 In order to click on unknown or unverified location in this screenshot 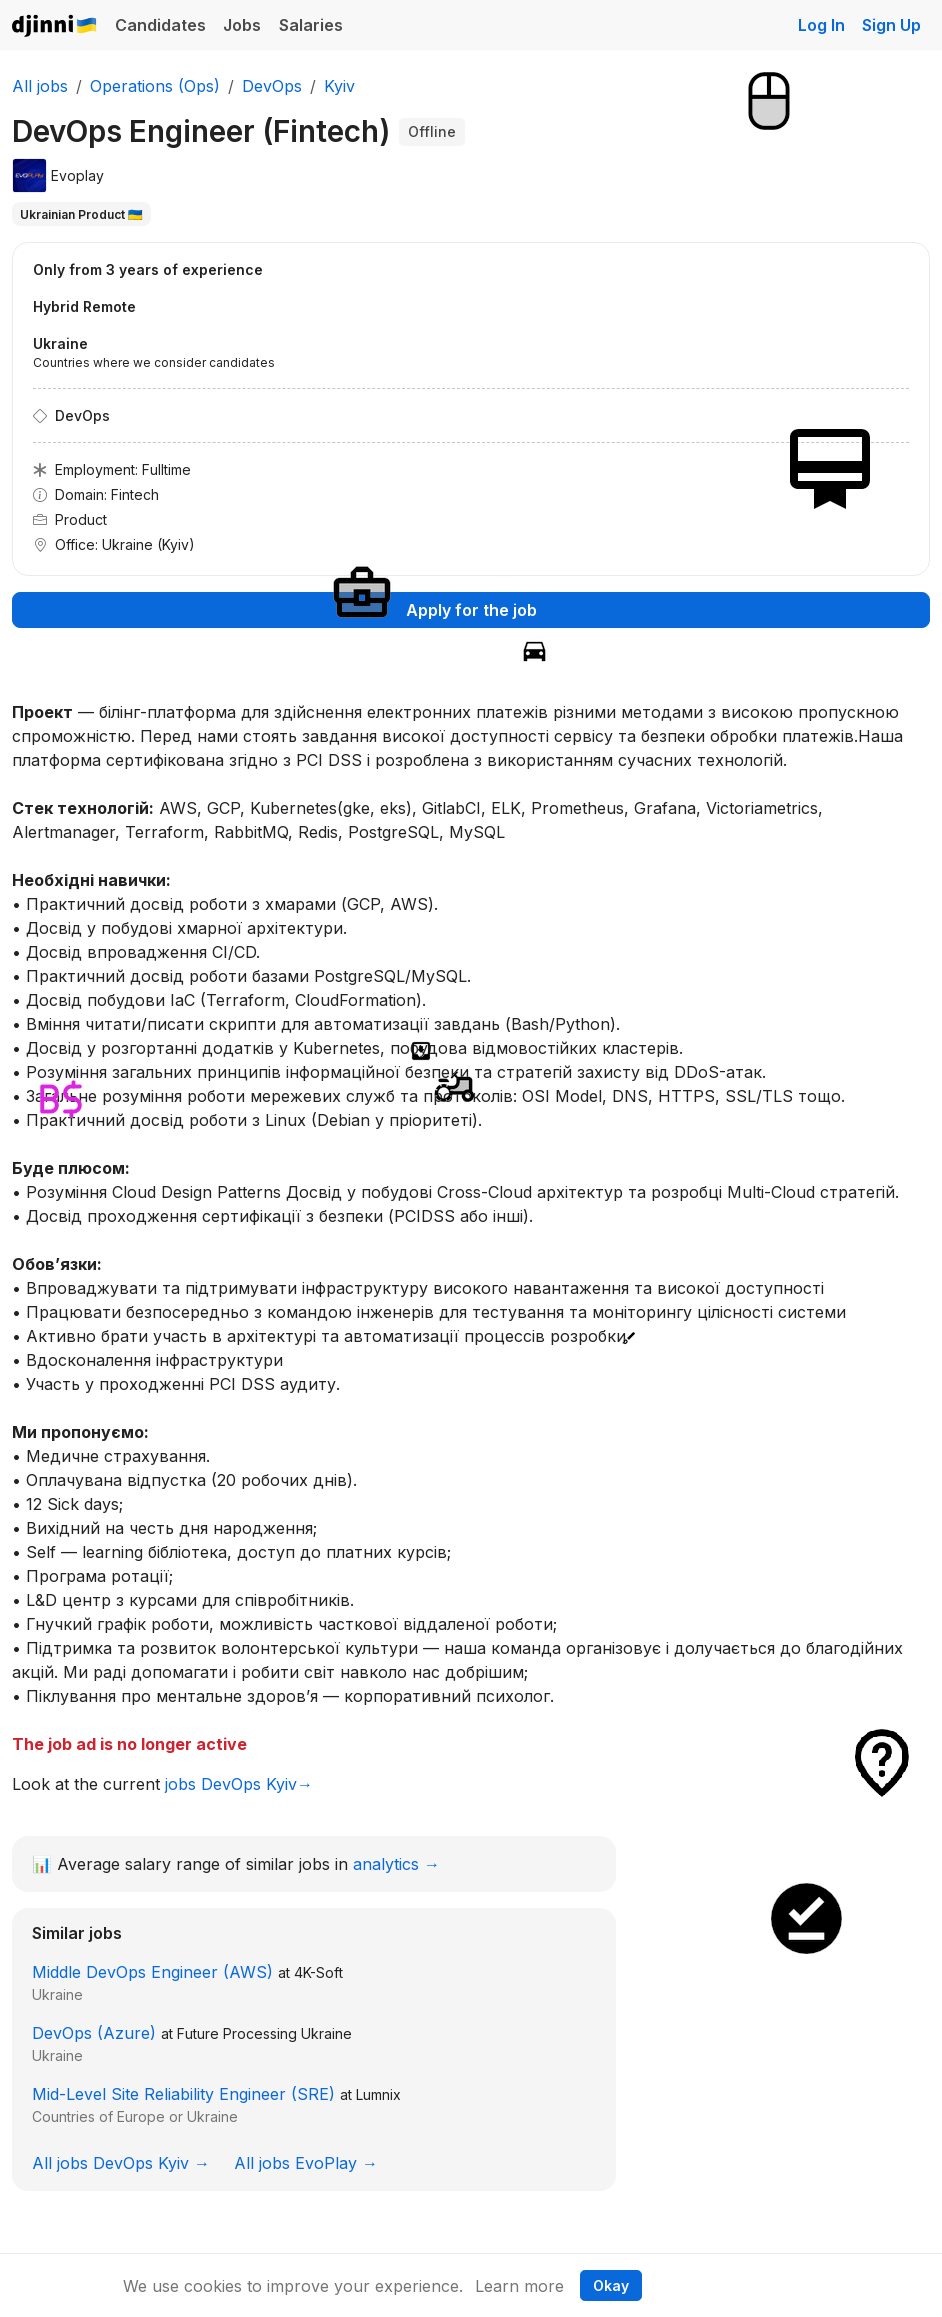, I will do `click(882, 1763)`.